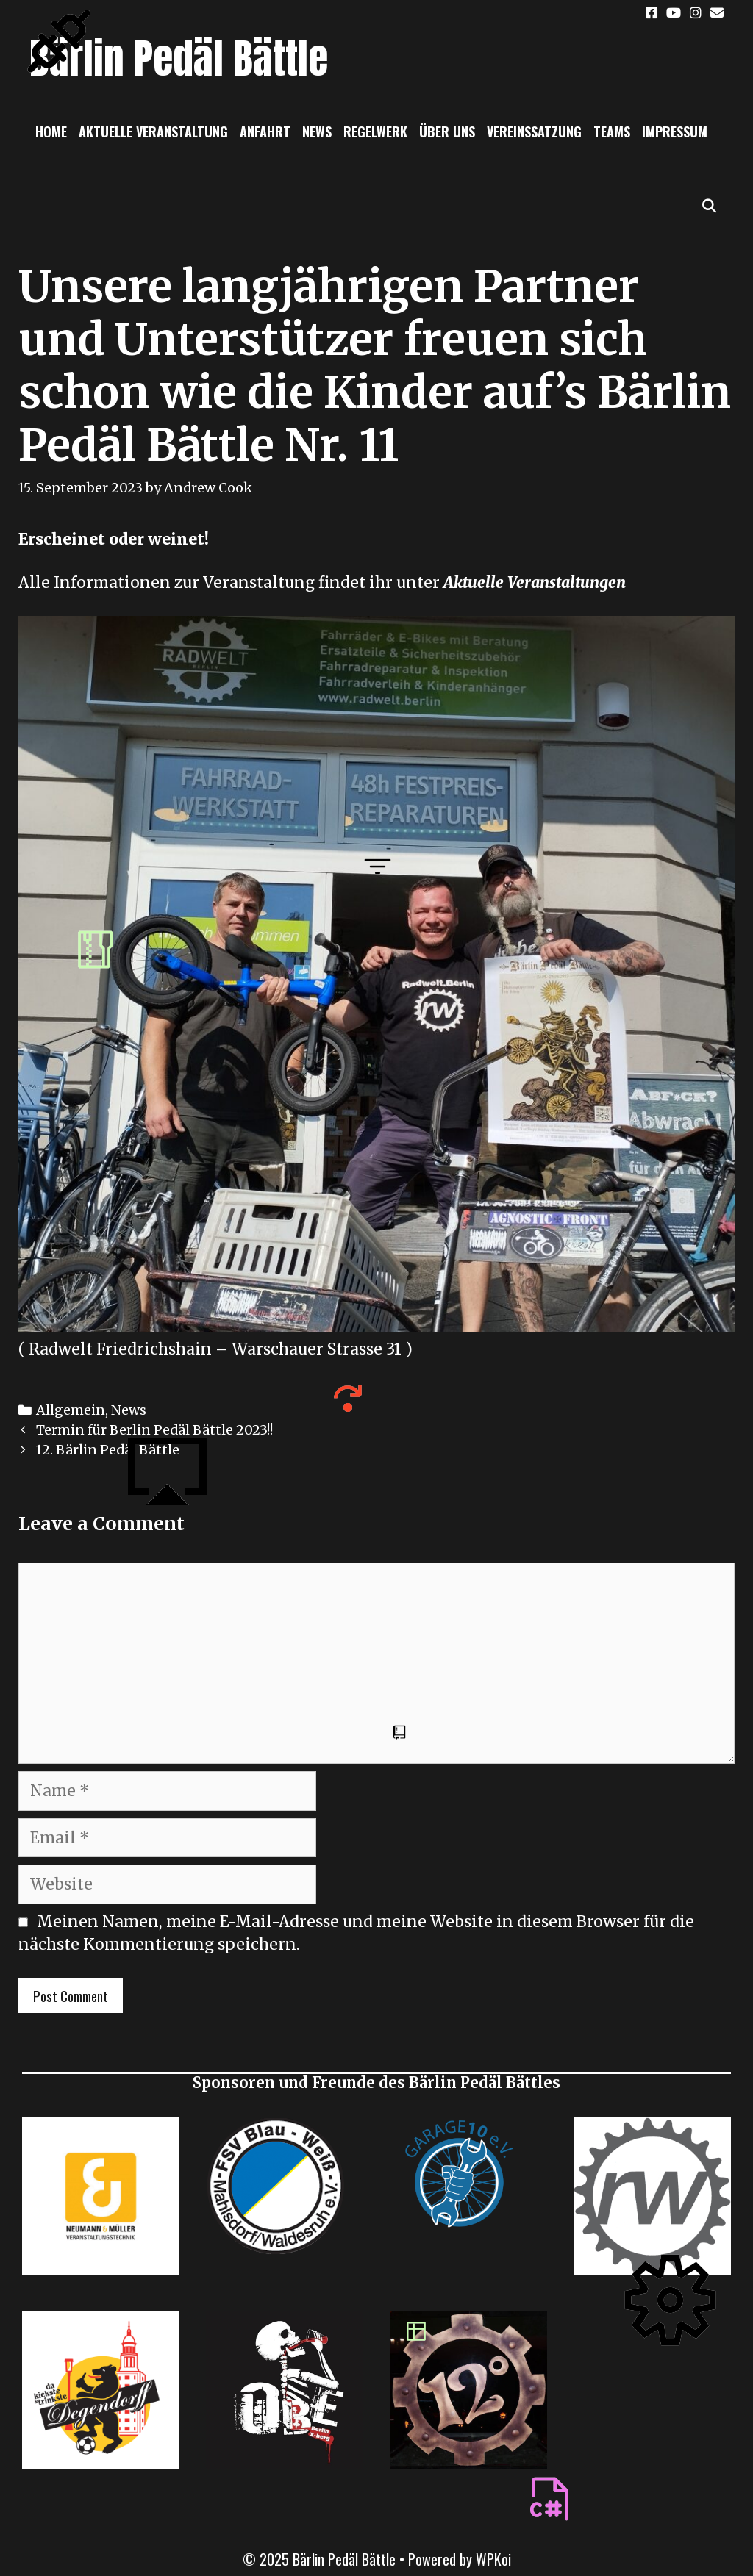  What do you see at coordinates (377, 867) in the screenshot?
I see `filter or sort list items` at bounding box center [377, 867].